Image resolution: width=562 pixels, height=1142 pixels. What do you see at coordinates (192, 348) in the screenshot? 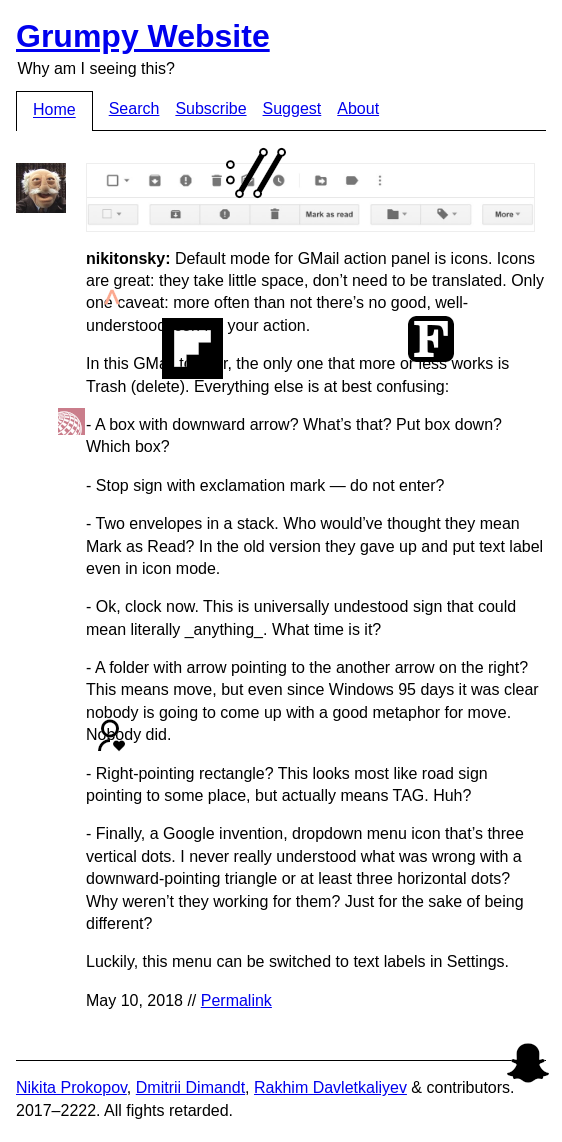
I see `open Flipboard app` at bounding box center [192, 348].